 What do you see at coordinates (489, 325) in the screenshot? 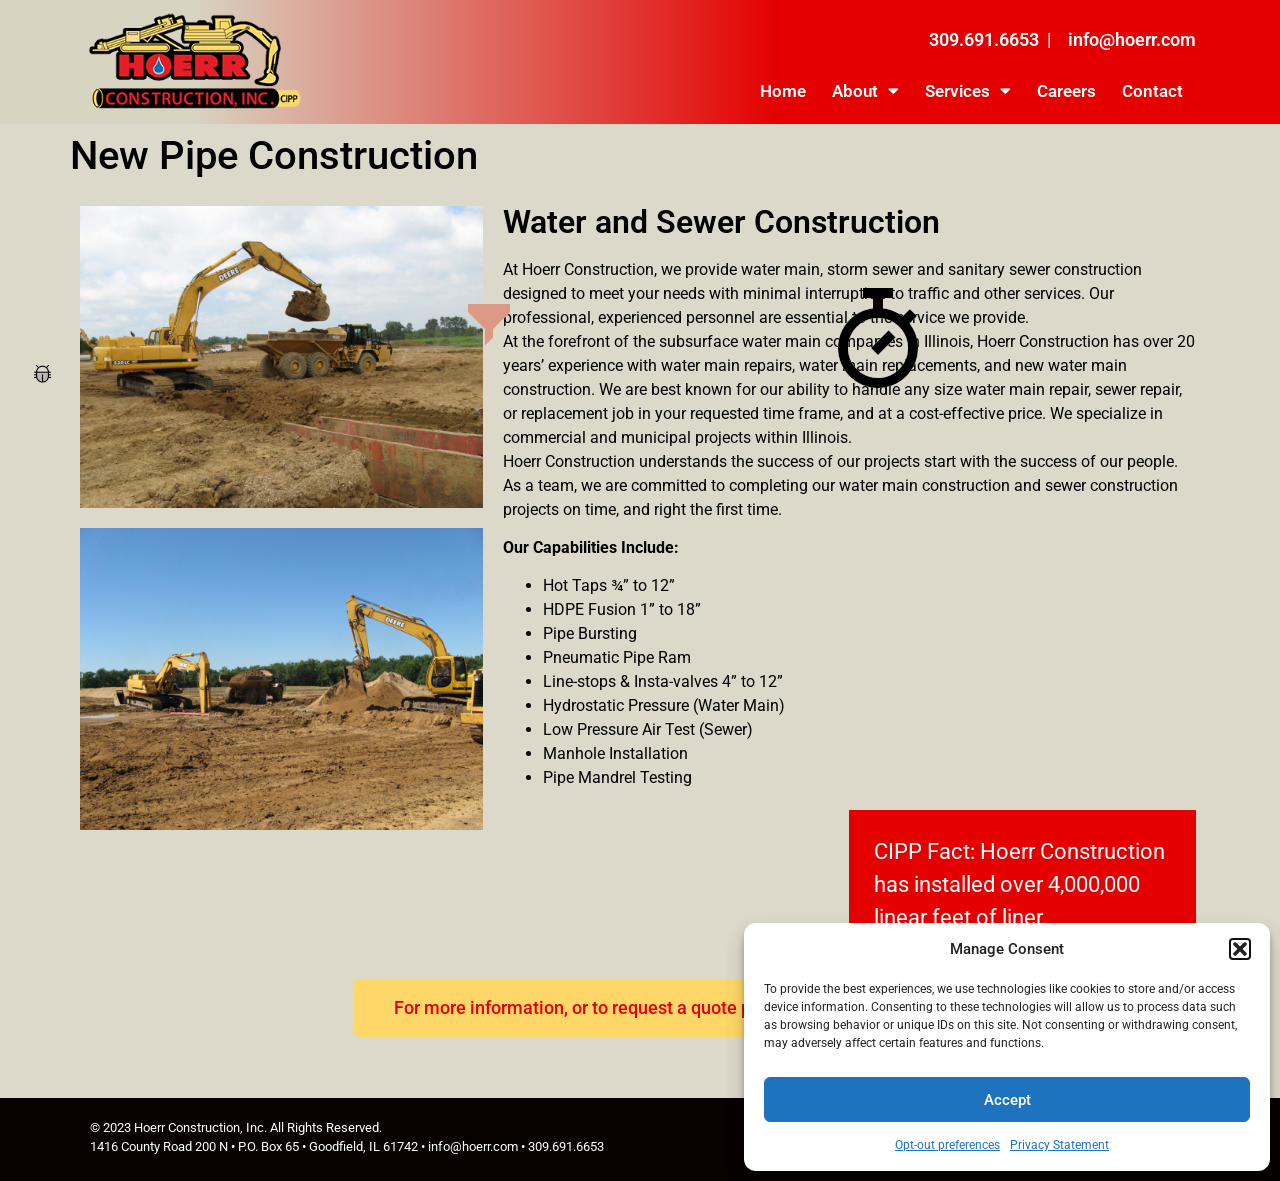
I see `filter or sort content` at bounding box center [489, 325].